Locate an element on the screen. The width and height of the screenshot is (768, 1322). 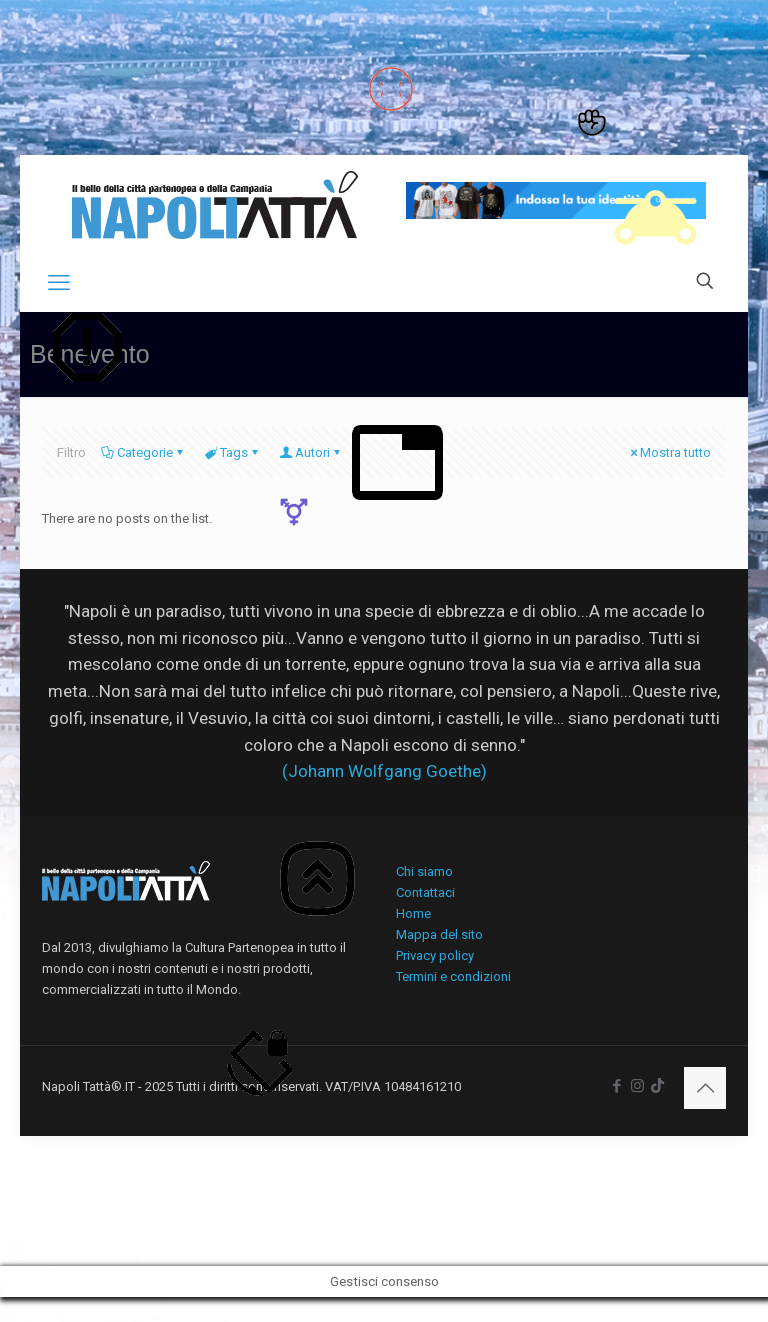
indicates solidarity or support action is located at coordinates (592, 122).